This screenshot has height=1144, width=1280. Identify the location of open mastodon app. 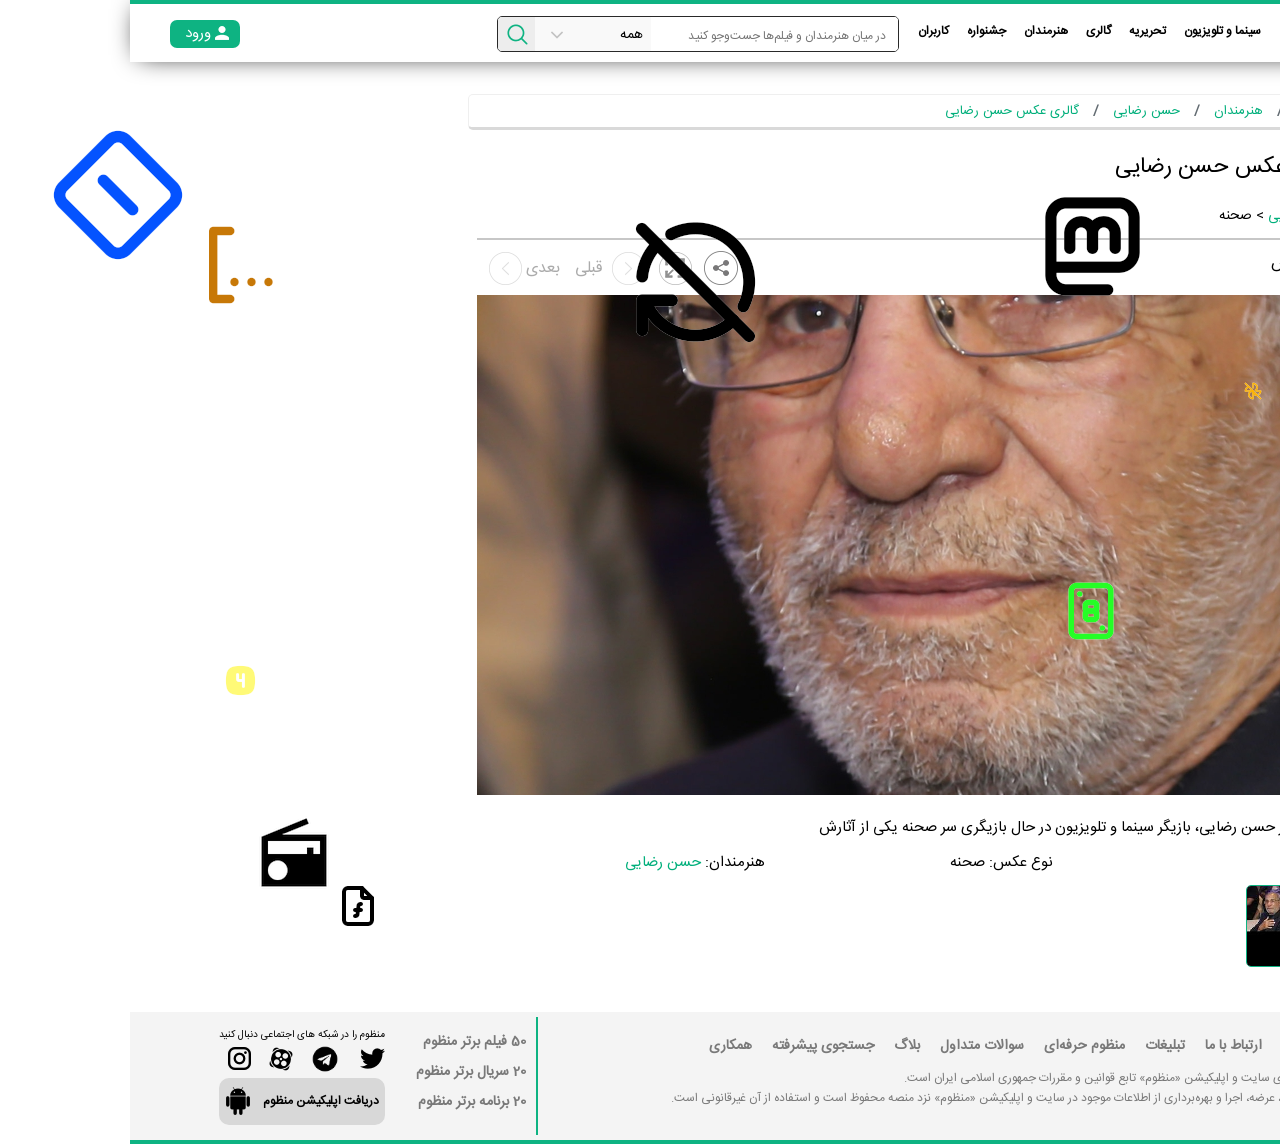
(1092, 244).